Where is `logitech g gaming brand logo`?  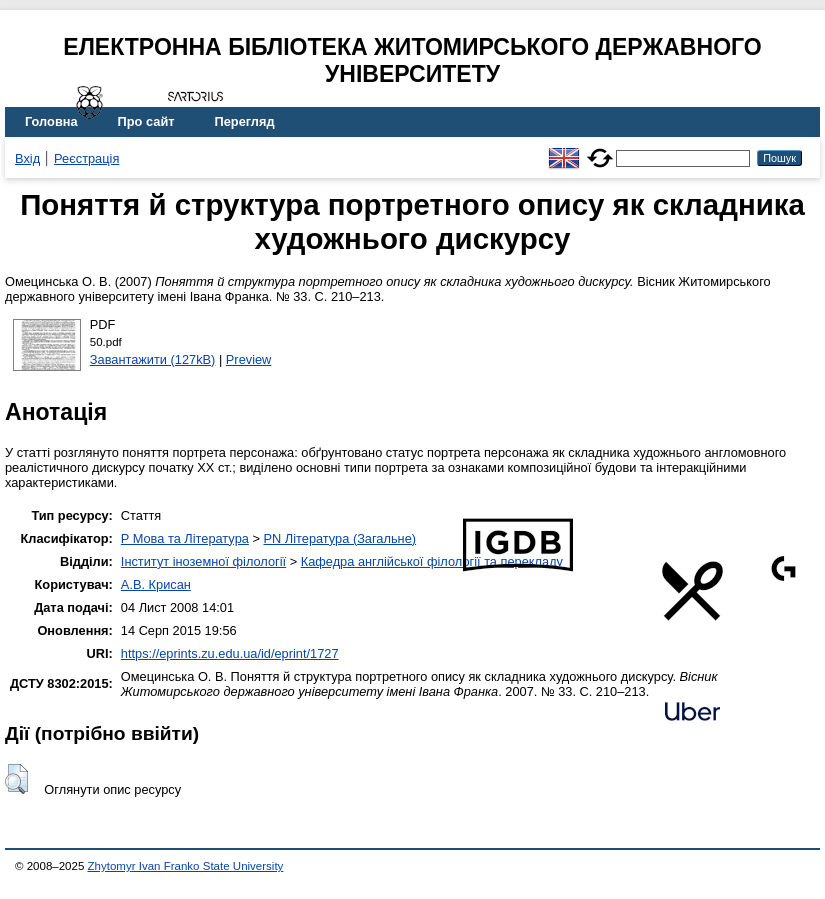 logitech g gaming brand logo is located at coordinates (783, 568).